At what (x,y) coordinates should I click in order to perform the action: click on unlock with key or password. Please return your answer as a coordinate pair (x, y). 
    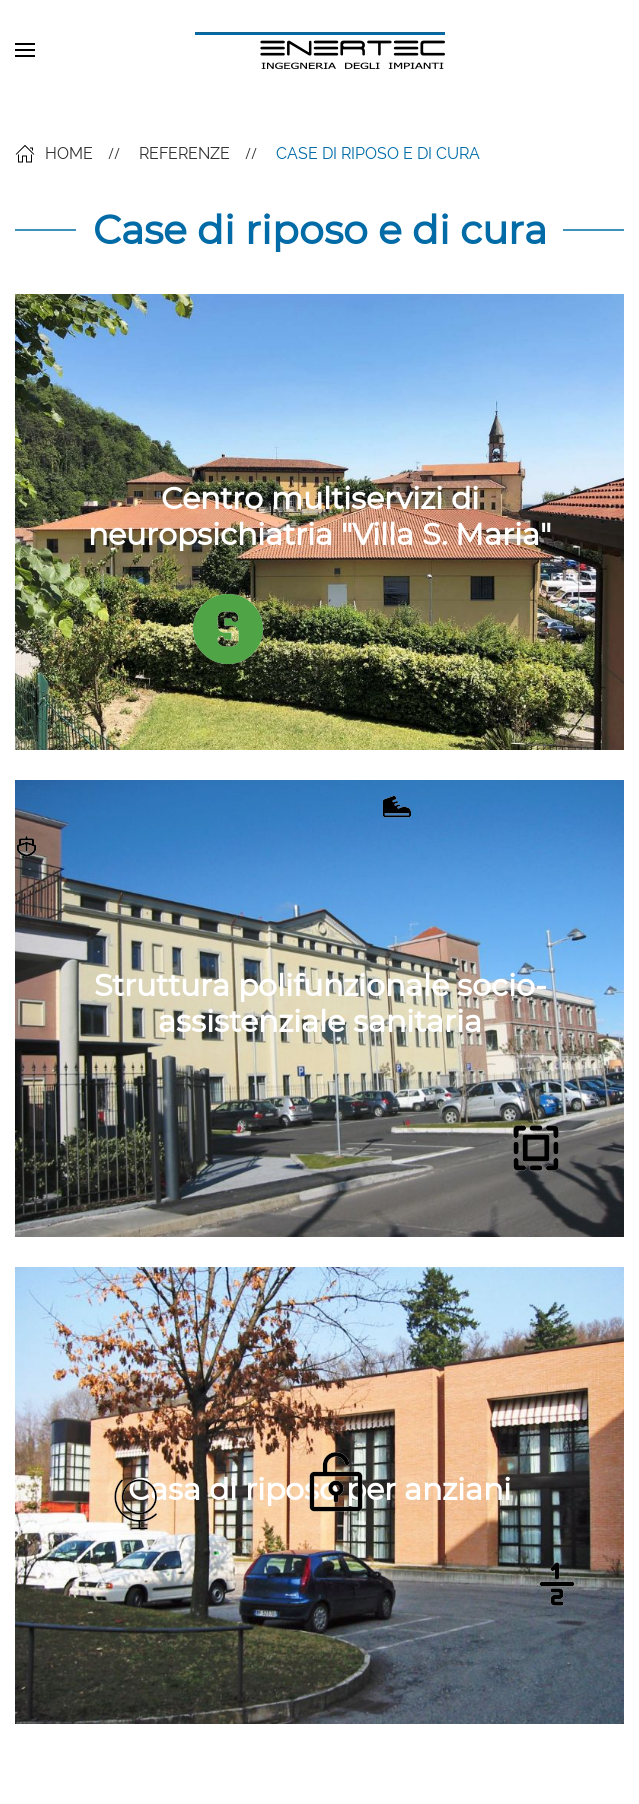
    Looking at the image, I should click on (336, 1485).